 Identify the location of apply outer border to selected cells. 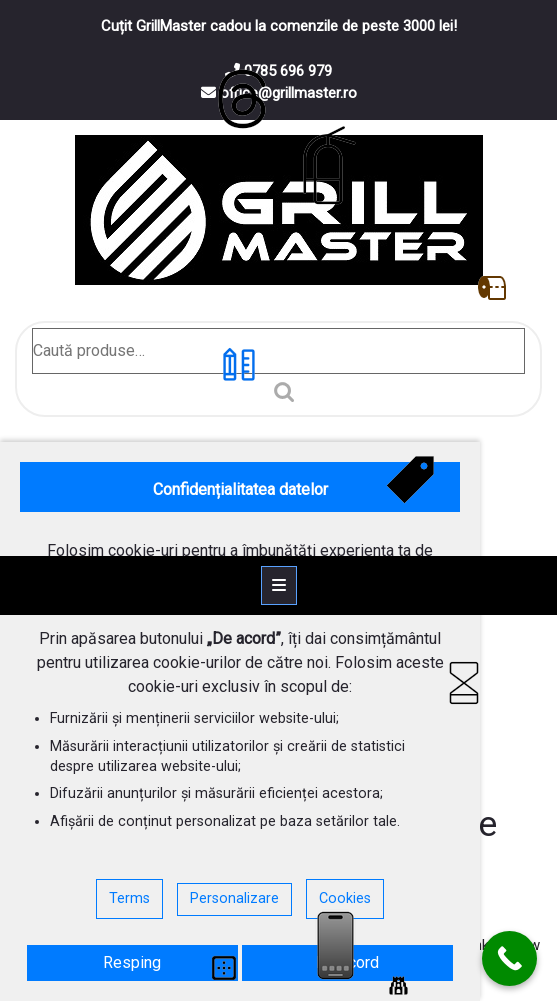
(224, 968).